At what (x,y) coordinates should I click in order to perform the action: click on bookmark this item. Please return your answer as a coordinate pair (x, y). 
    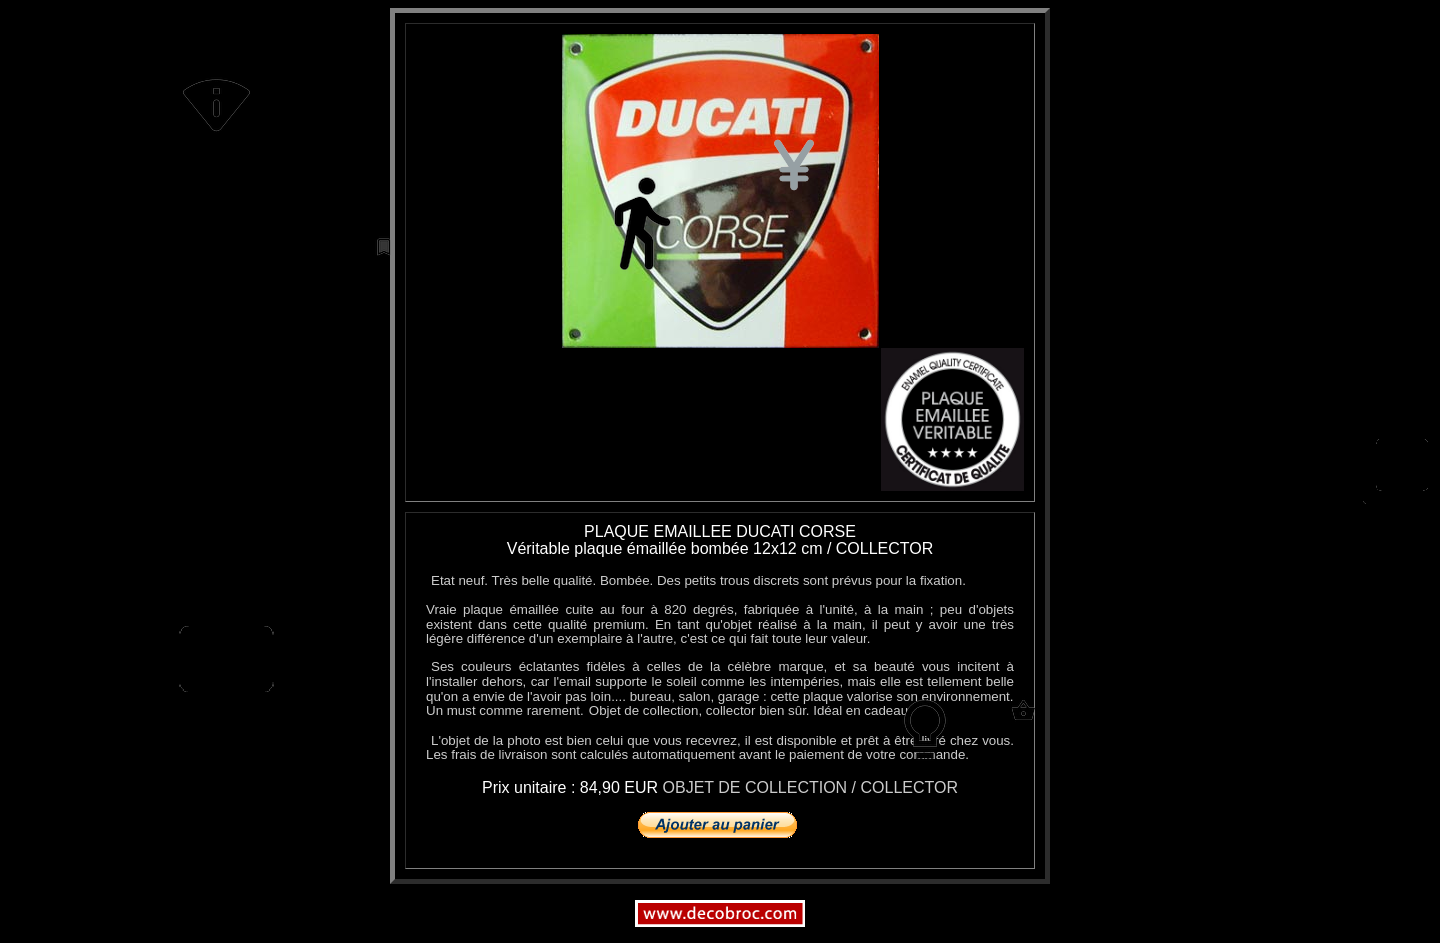
    Looking at the image, I should click on (384, 247).